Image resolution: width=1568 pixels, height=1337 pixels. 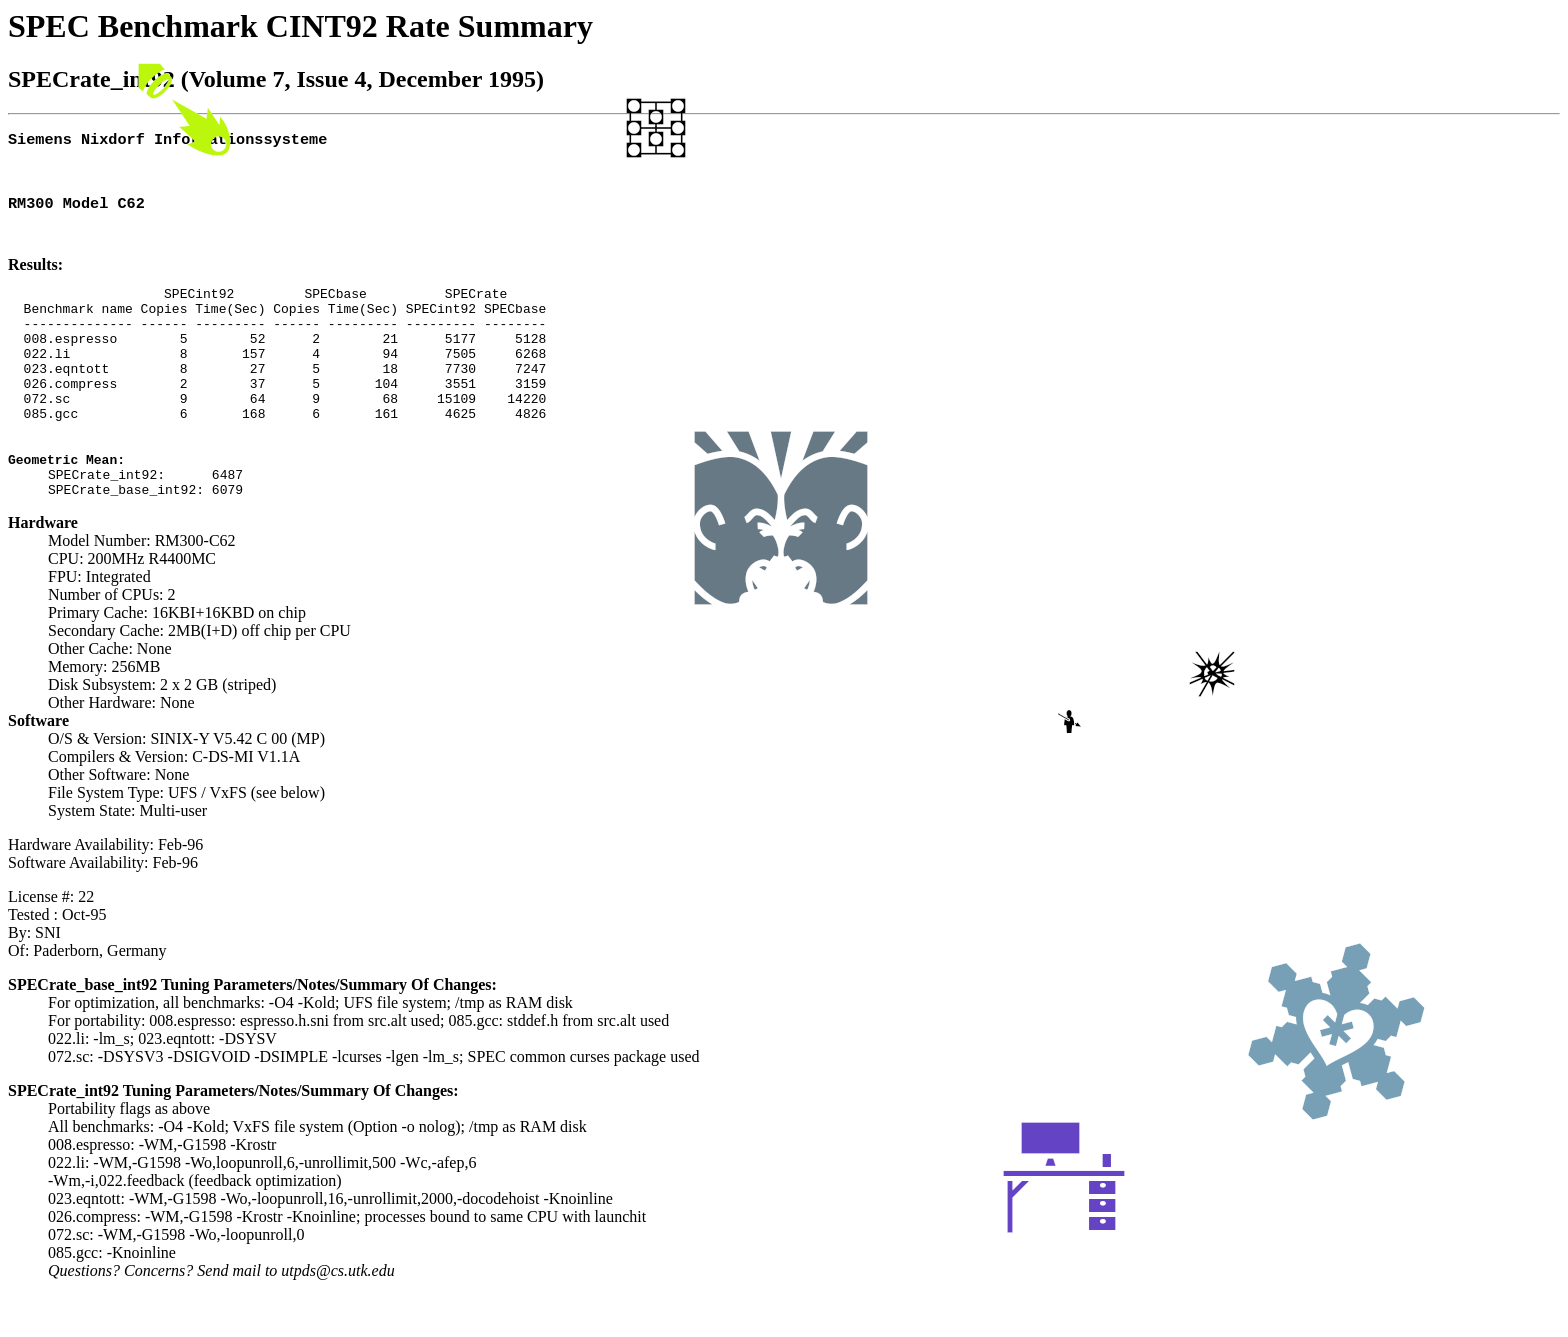 What do you see at coordinates (1069, 721) in the screenshot?
I see `indicates a piercing or stabbing attack in a game` at bounding box center [1069, 721].